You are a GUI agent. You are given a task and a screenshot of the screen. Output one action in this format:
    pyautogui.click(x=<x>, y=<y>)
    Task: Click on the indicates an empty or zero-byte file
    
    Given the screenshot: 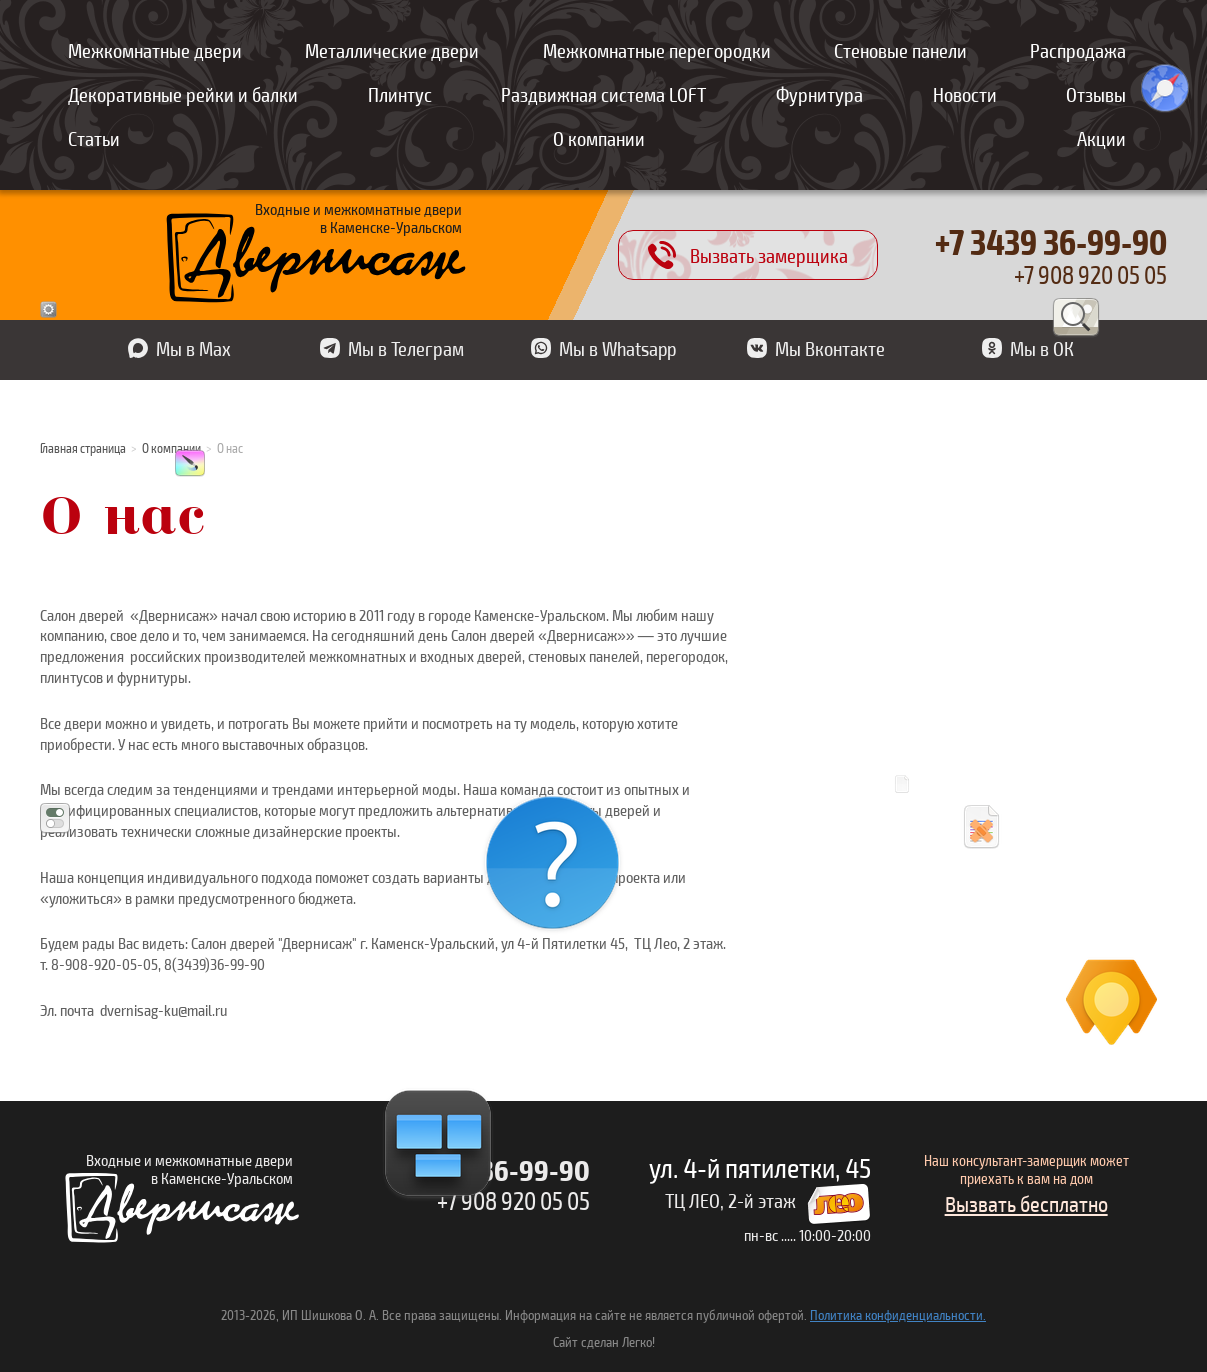 What is the action you would take?
    pyautogui.click(x=902, y=784)
    